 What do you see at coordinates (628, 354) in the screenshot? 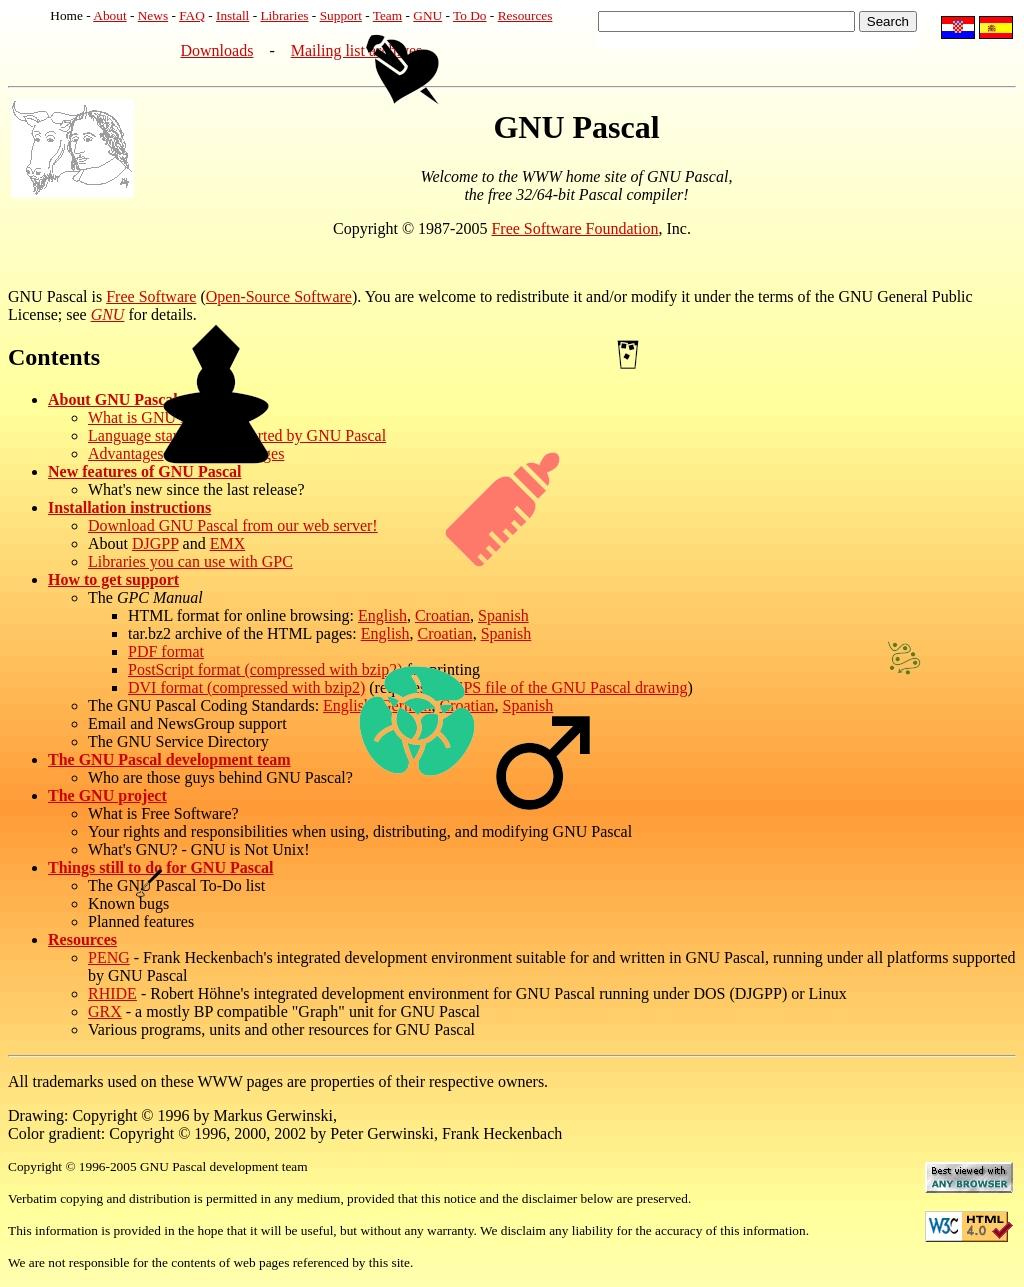
I see `add ice to your drink order` at bounding box center [628, 354].